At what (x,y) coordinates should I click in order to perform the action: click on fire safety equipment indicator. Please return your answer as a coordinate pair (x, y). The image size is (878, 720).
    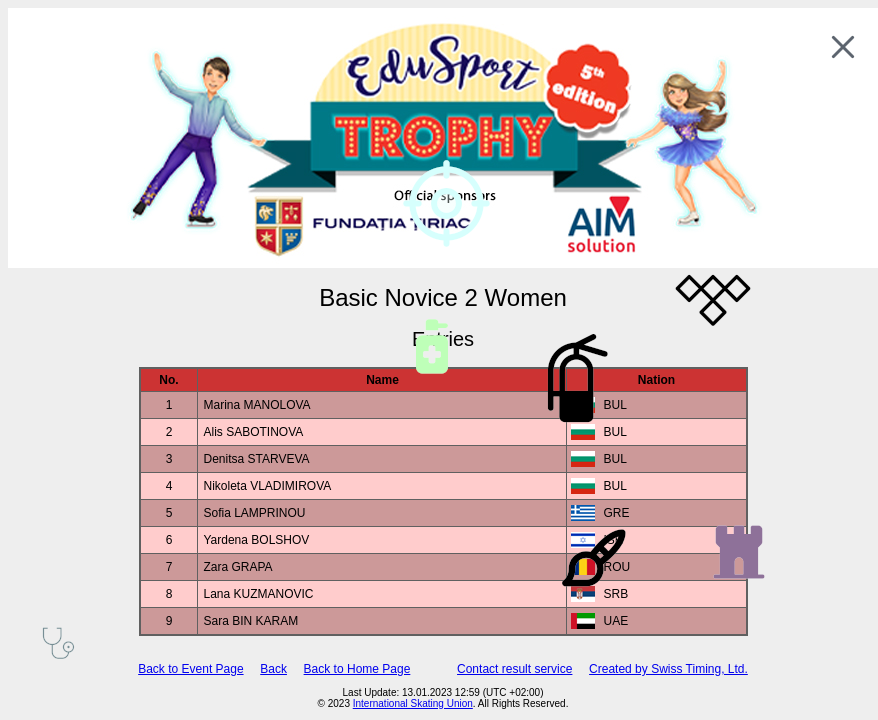
    Looking at the image, I should click on (573, 379).